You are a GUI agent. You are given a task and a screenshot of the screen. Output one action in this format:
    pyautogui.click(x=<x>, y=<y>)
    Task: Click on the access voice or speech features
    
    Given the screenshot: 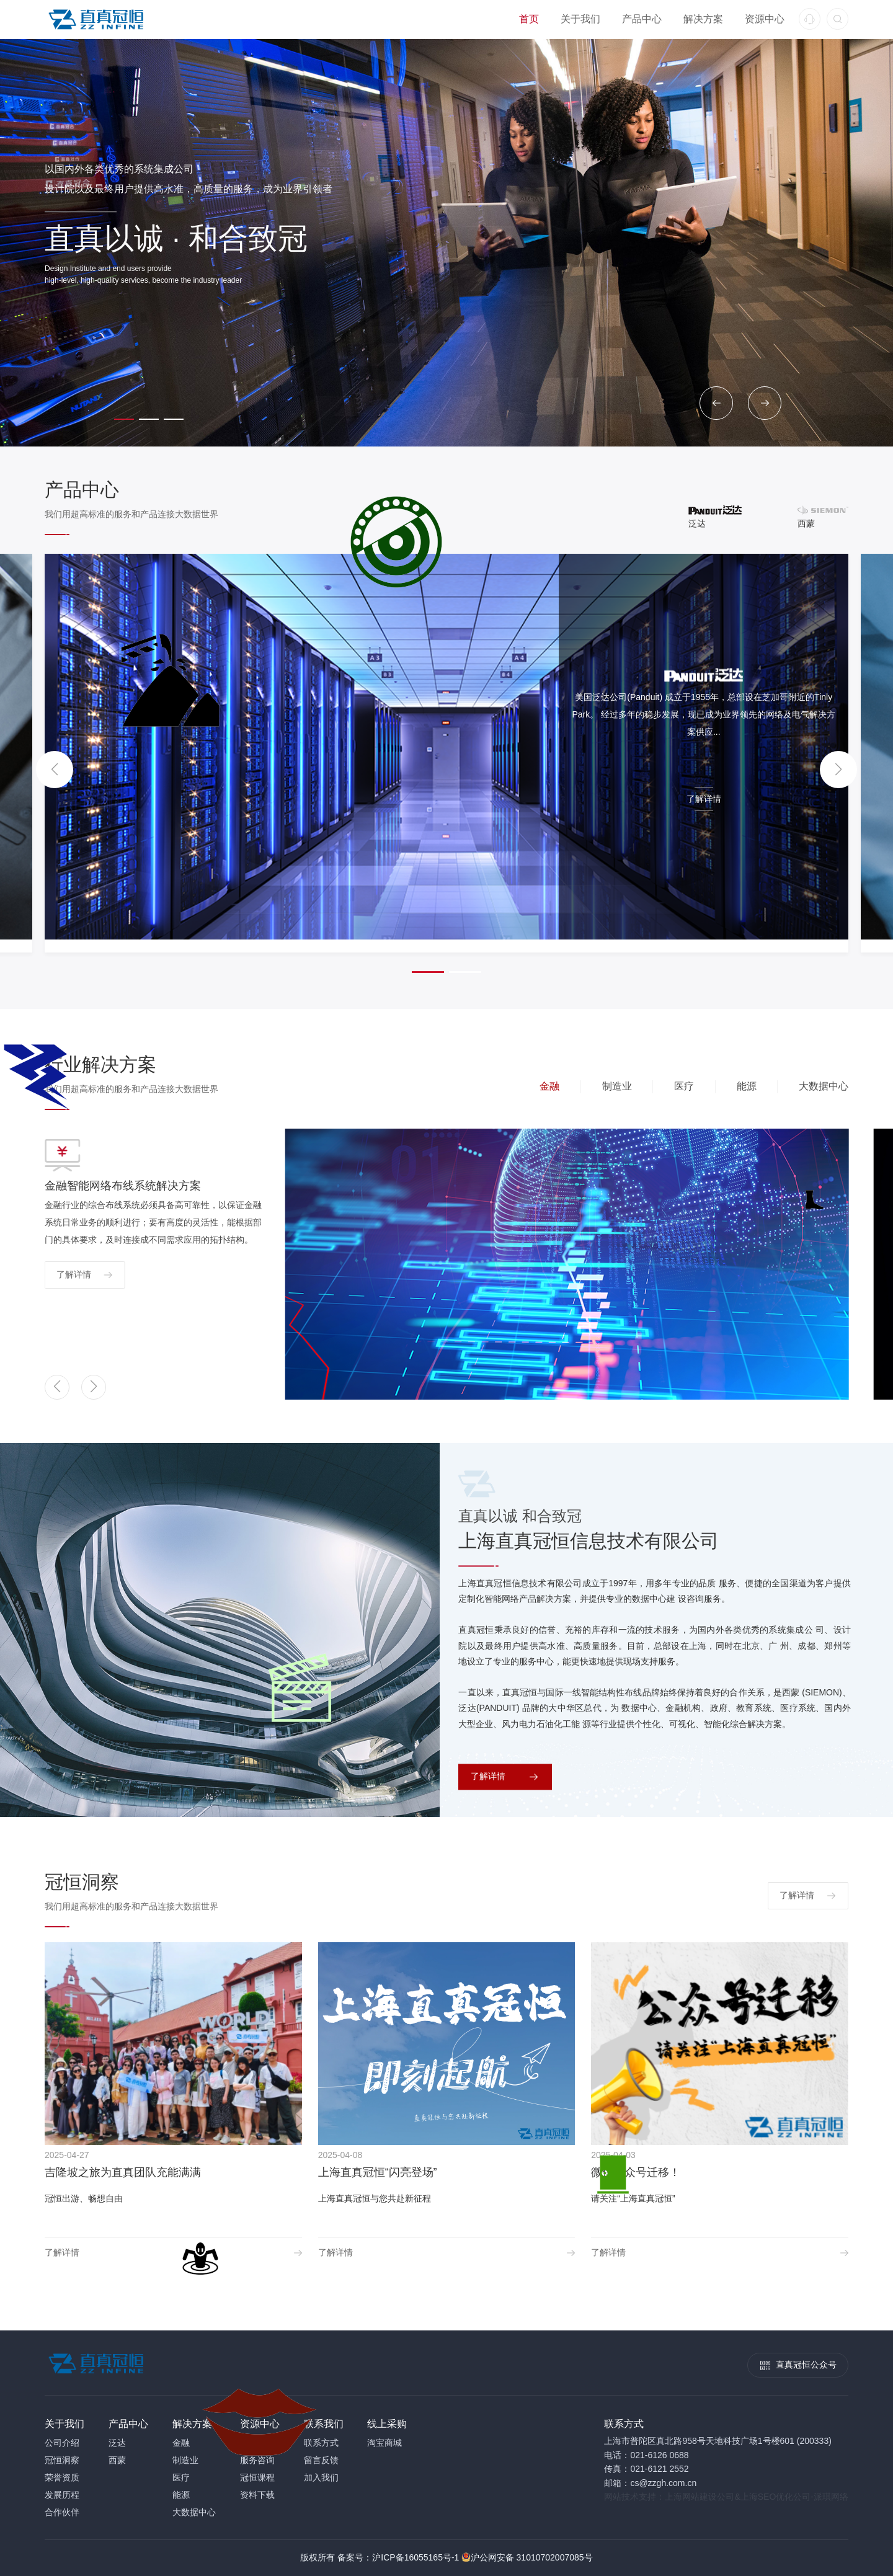 What is the action you would take?
    pyautogui.click(x=260, y=2423)
    